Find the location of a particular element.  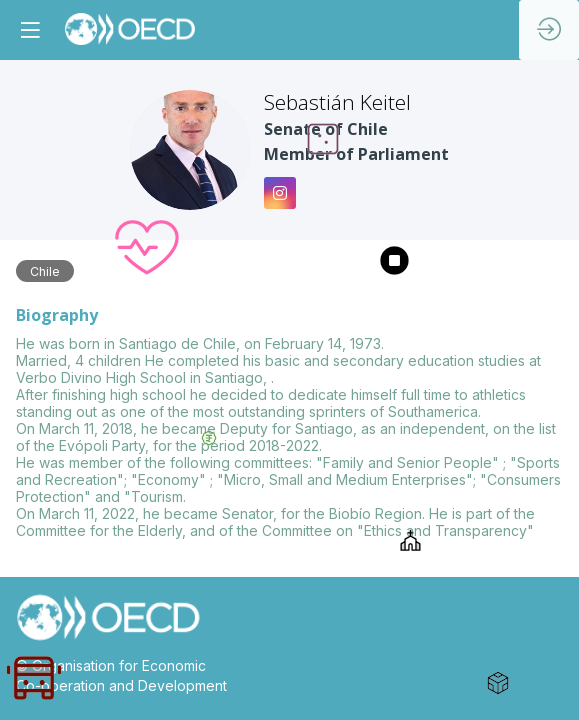

open CodeSandbox development environment is located at coordinates (498, 683).